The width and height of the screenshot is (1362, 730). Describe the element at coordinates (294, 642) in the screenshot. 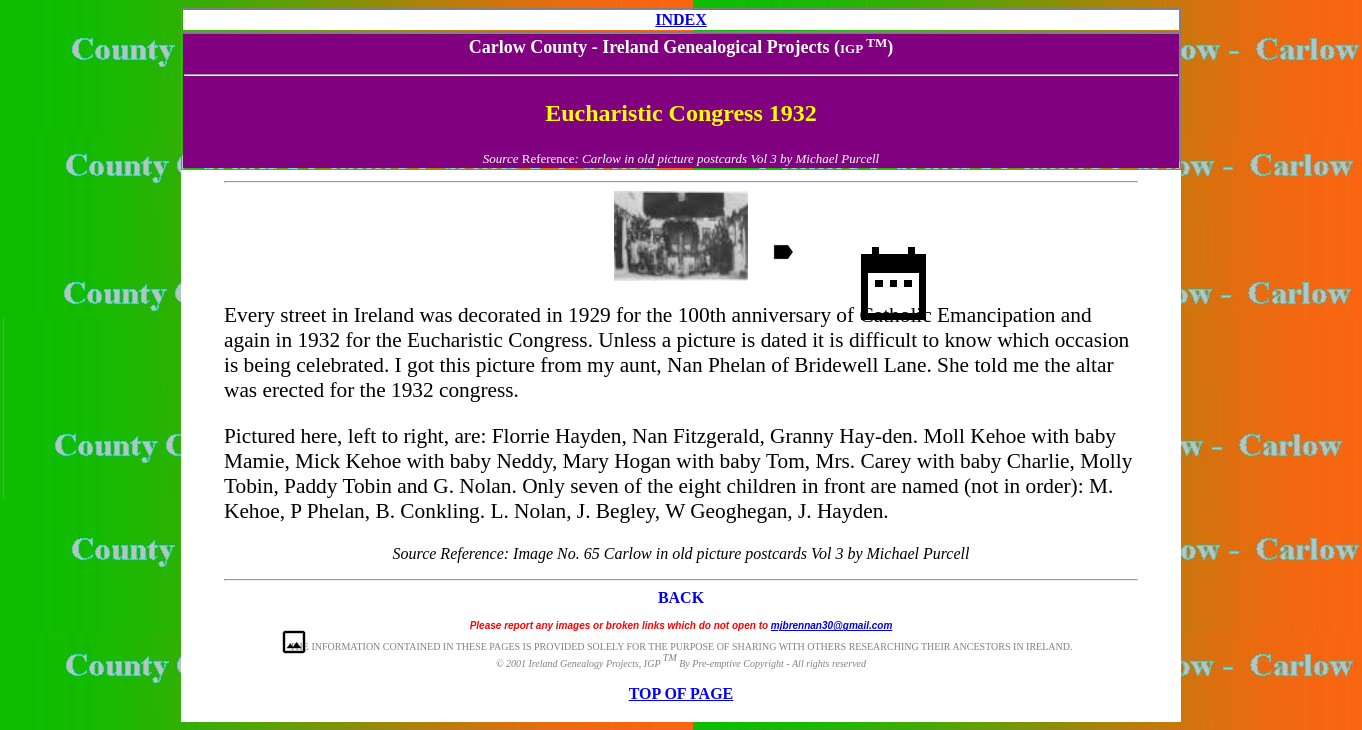

I see `insert an image into your document` at that location.